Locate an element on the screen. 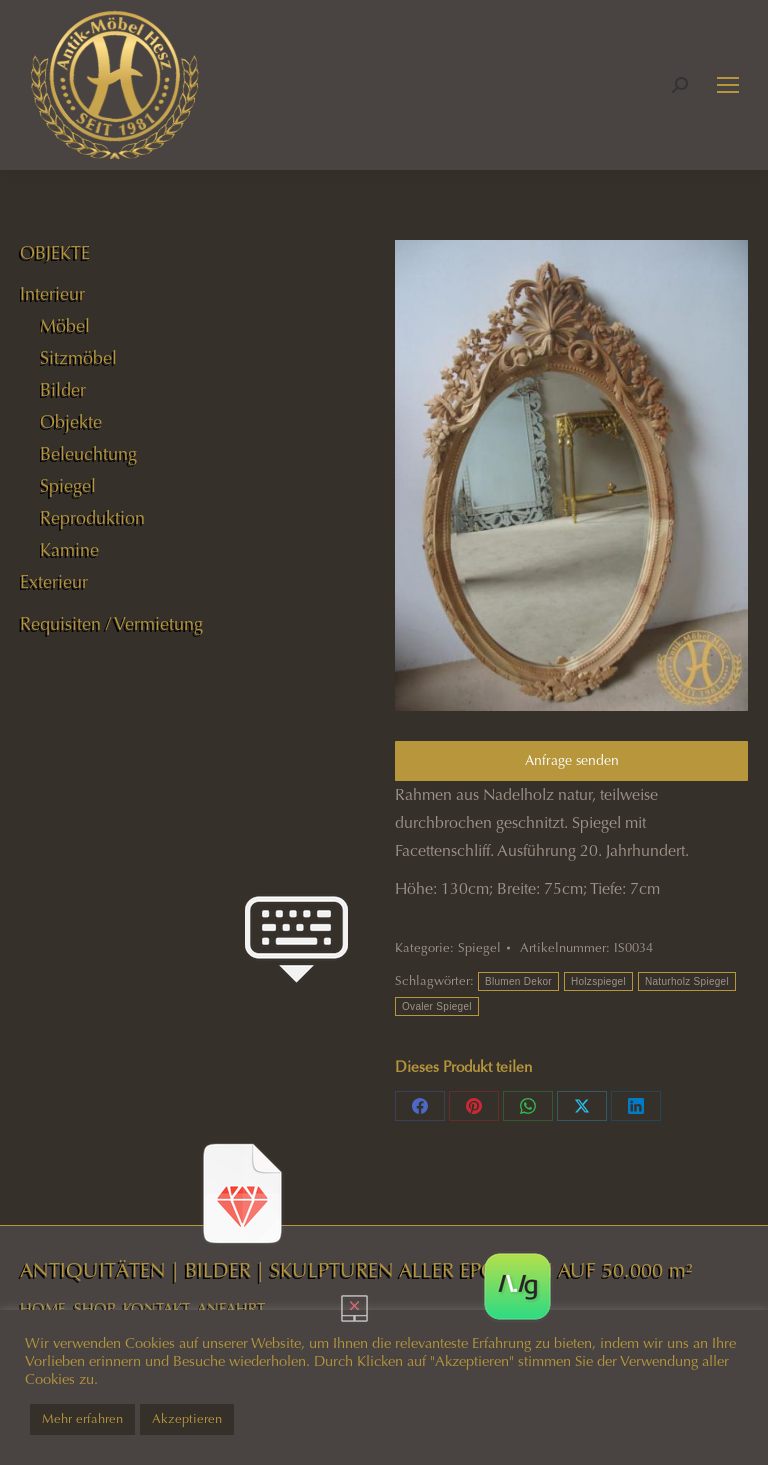  touchpad is disabled or unavailable is located at coordinates (354, 1308).